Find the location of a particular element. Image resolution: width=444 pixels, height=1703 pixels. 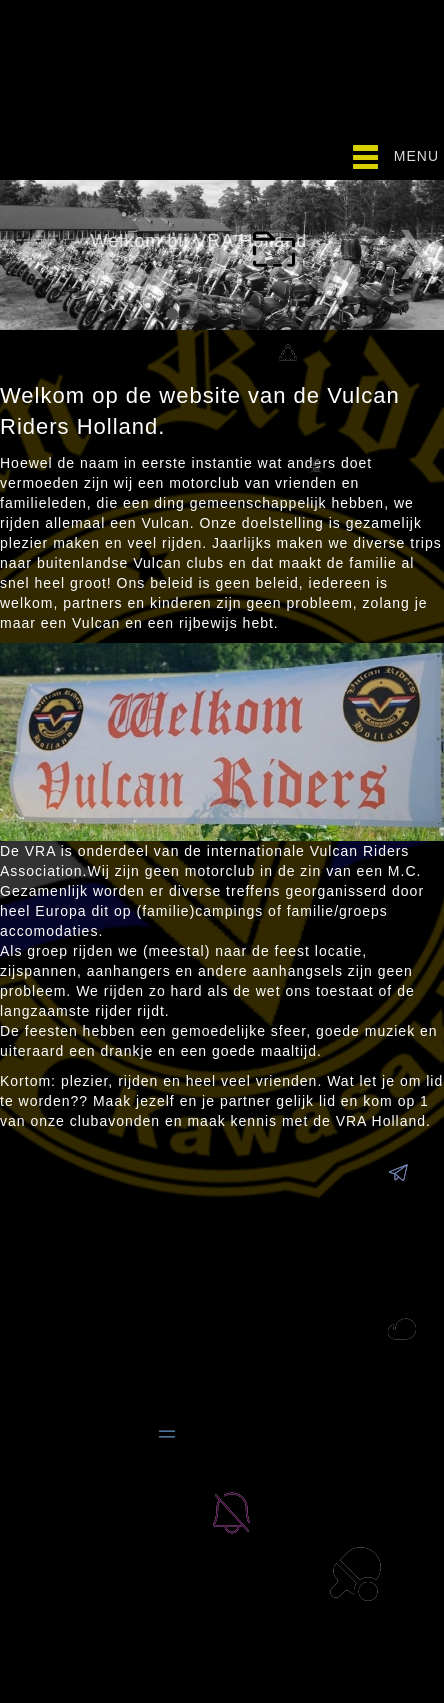

cloud storage or sync status is located at coordinates (402, 1329).